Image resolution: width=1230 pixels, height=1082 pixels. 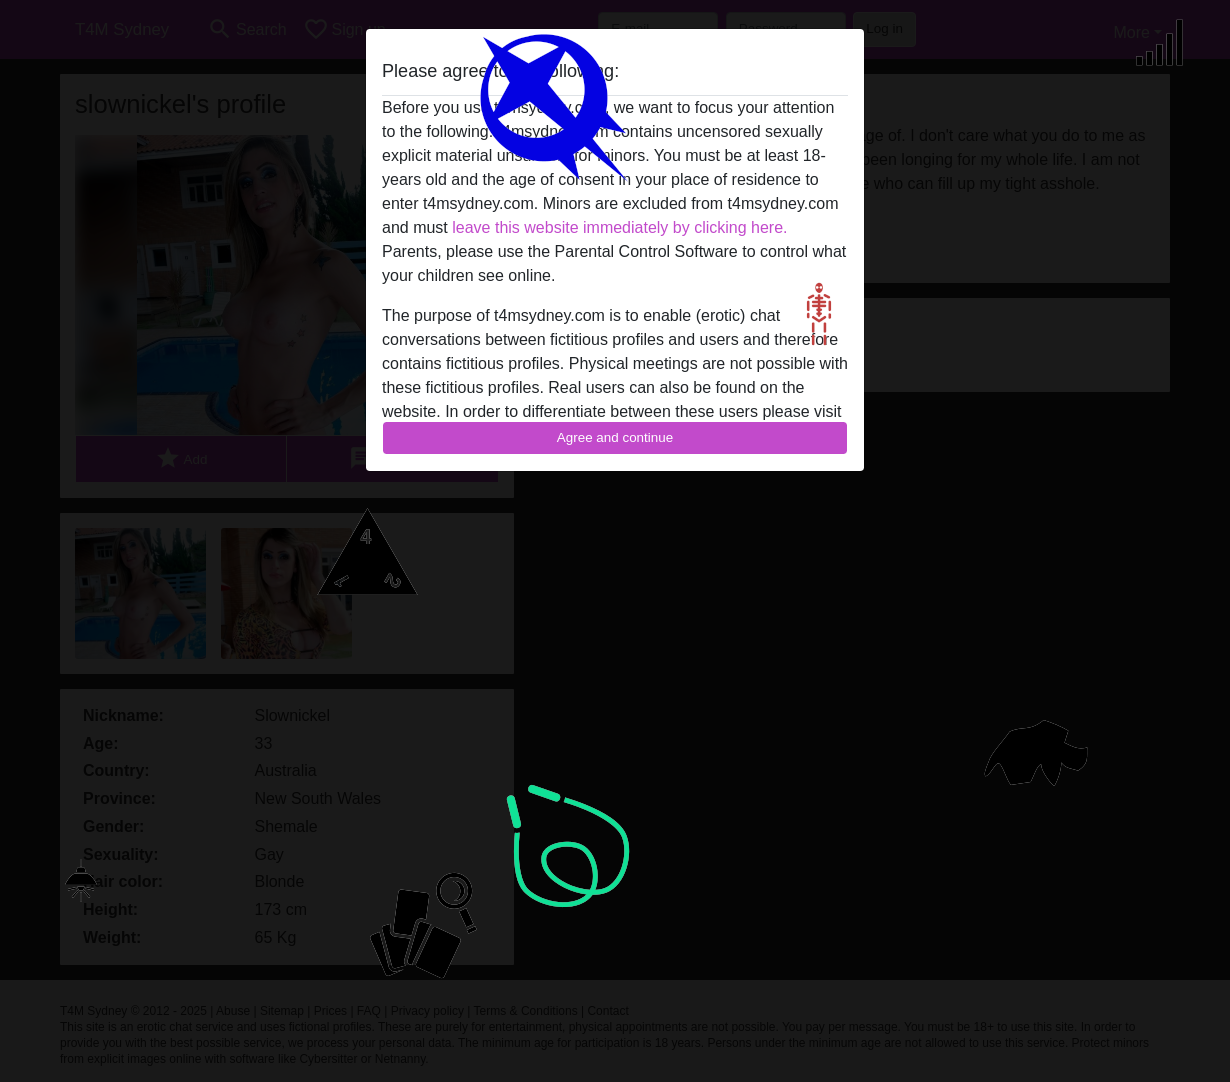 What do you see at coordinates (819, 314) in the screenshot?
I see `indicates a skeleton or bone-related game element` at bounding box center [819, 314].